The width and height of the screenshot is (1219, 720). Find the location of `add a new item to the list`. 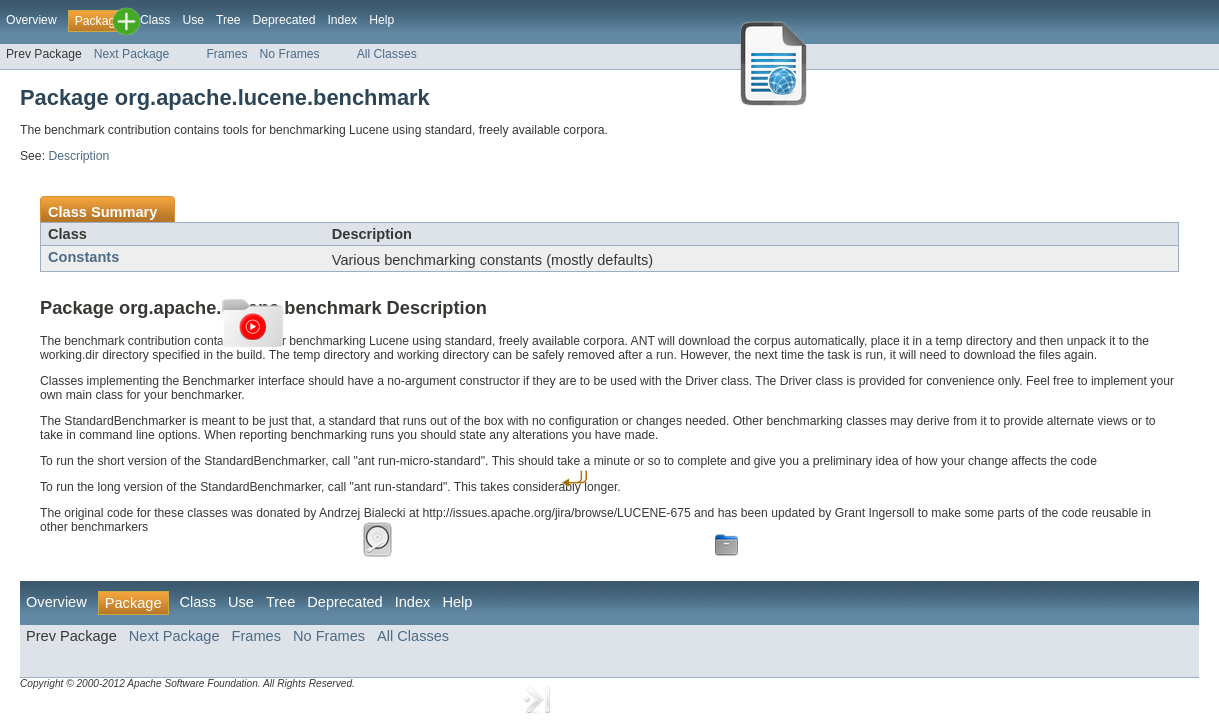

add a new item to the list is located at coordinates (126, 21).